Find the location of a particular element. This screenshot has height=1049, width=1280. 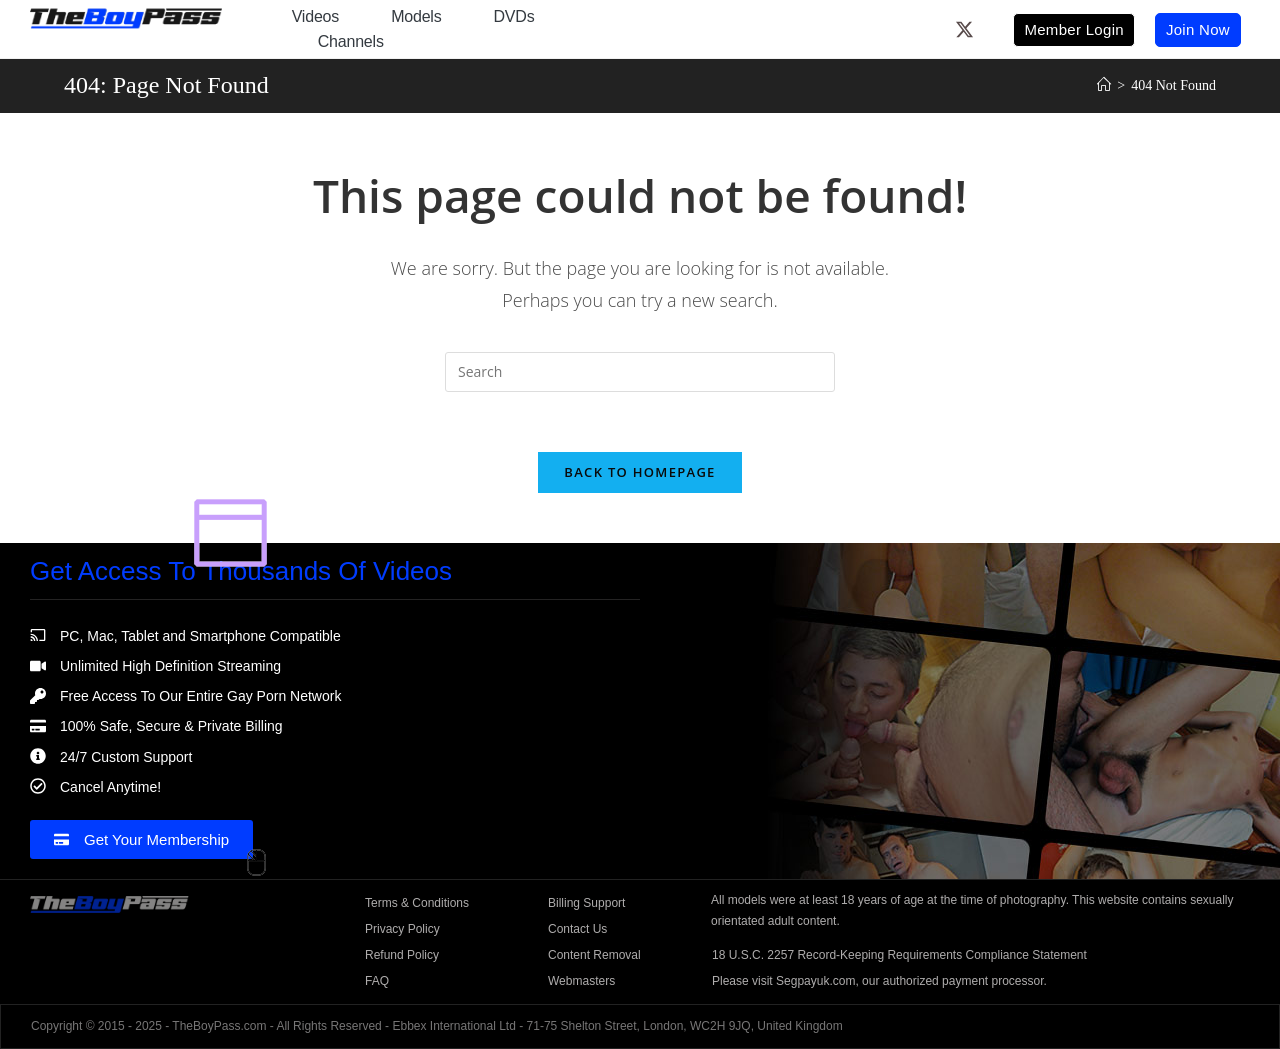

open in browser window is located at coordinates (230, 535).